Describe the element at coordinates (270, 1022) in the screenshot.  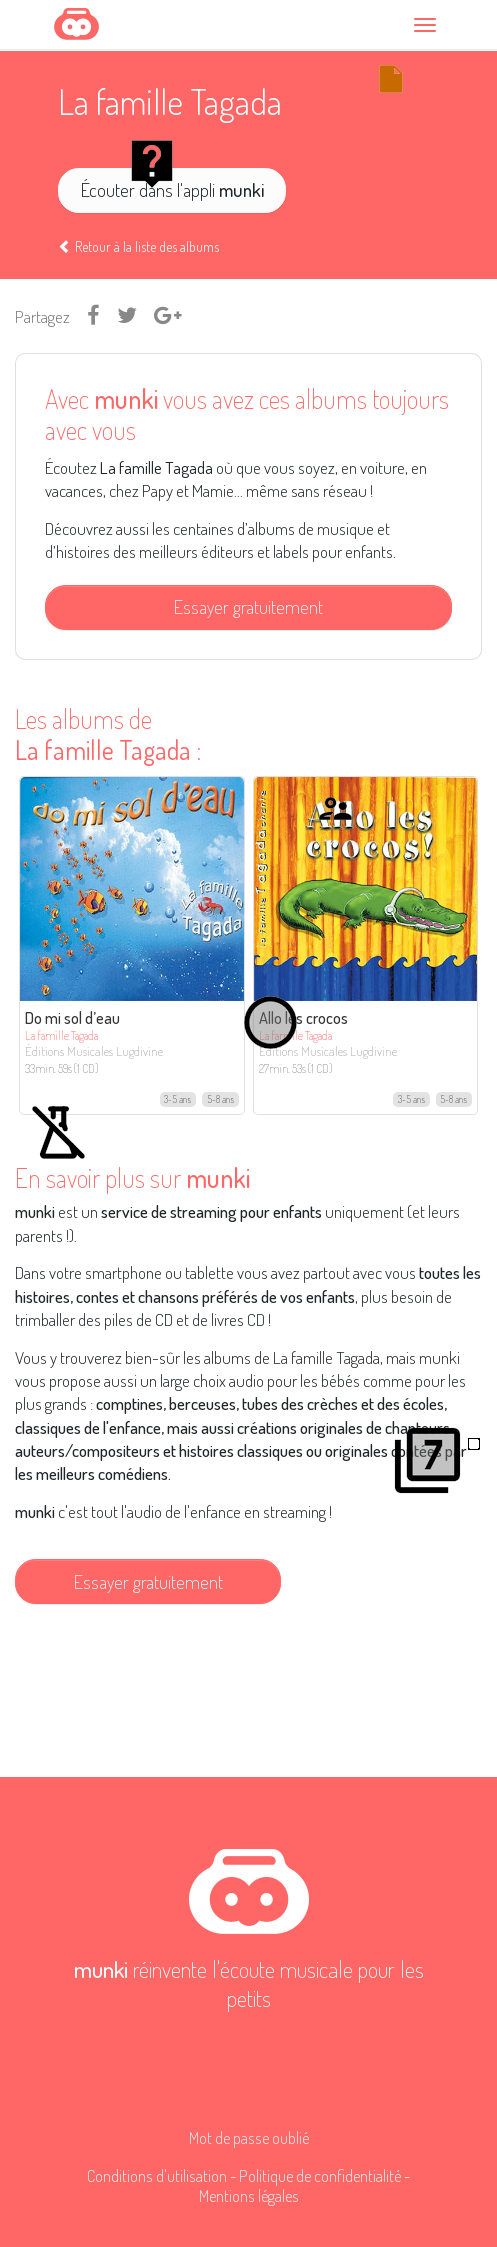
I see `camera lens or photography mode` at that location.